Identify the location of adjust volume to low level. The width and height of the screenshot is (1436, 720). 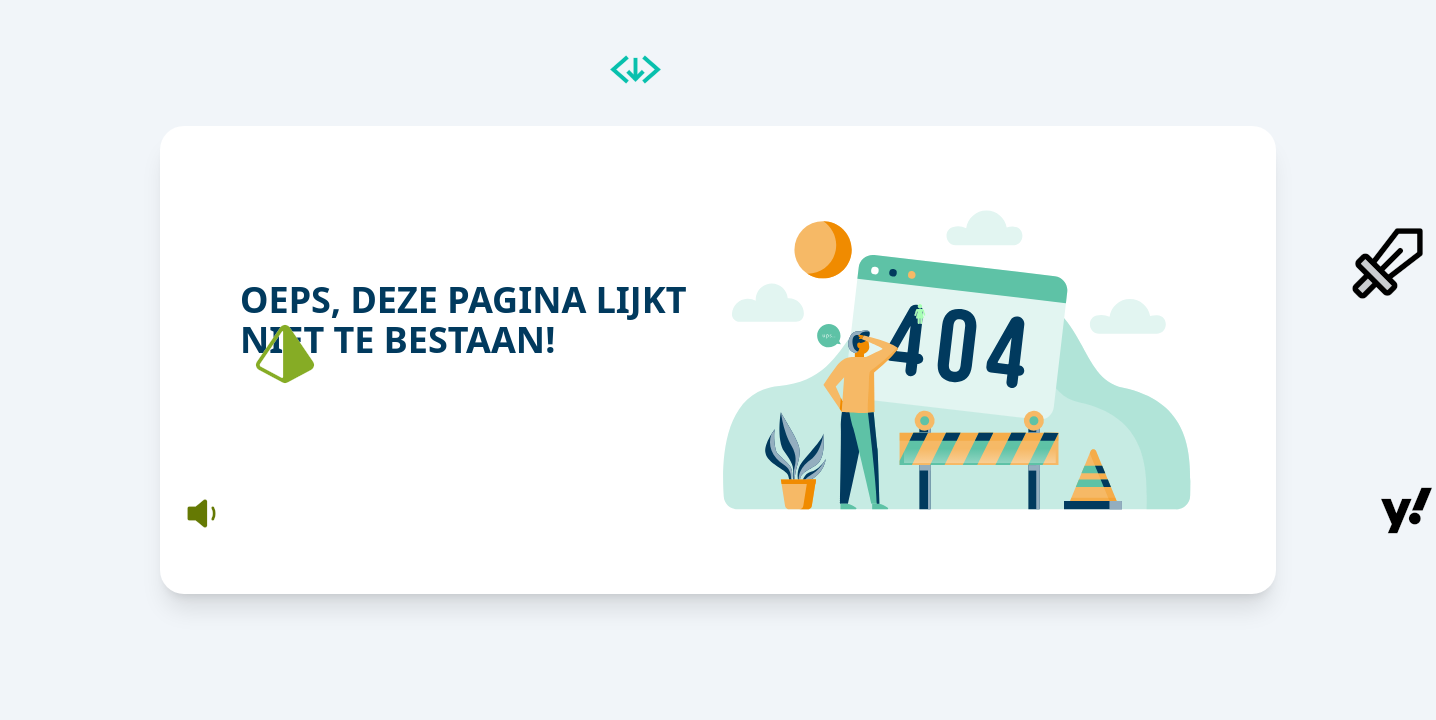
(201, 513).